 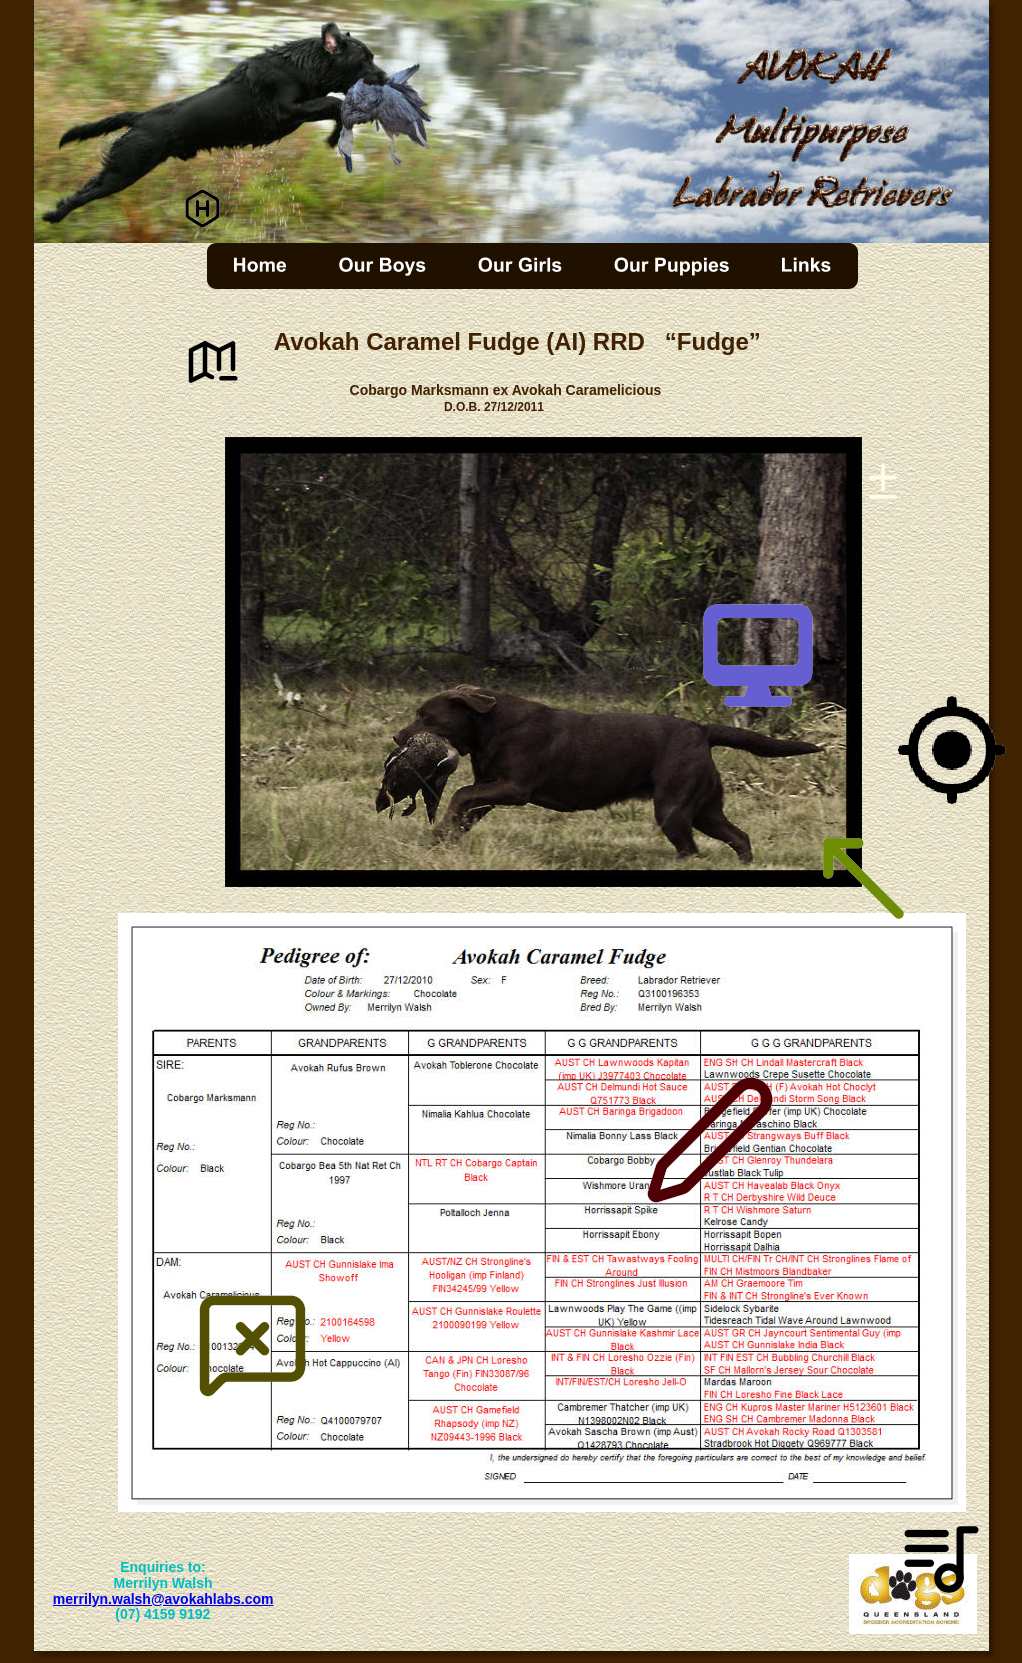 I want to click on open Hexo blogging framework, so click(x=202, y=208).